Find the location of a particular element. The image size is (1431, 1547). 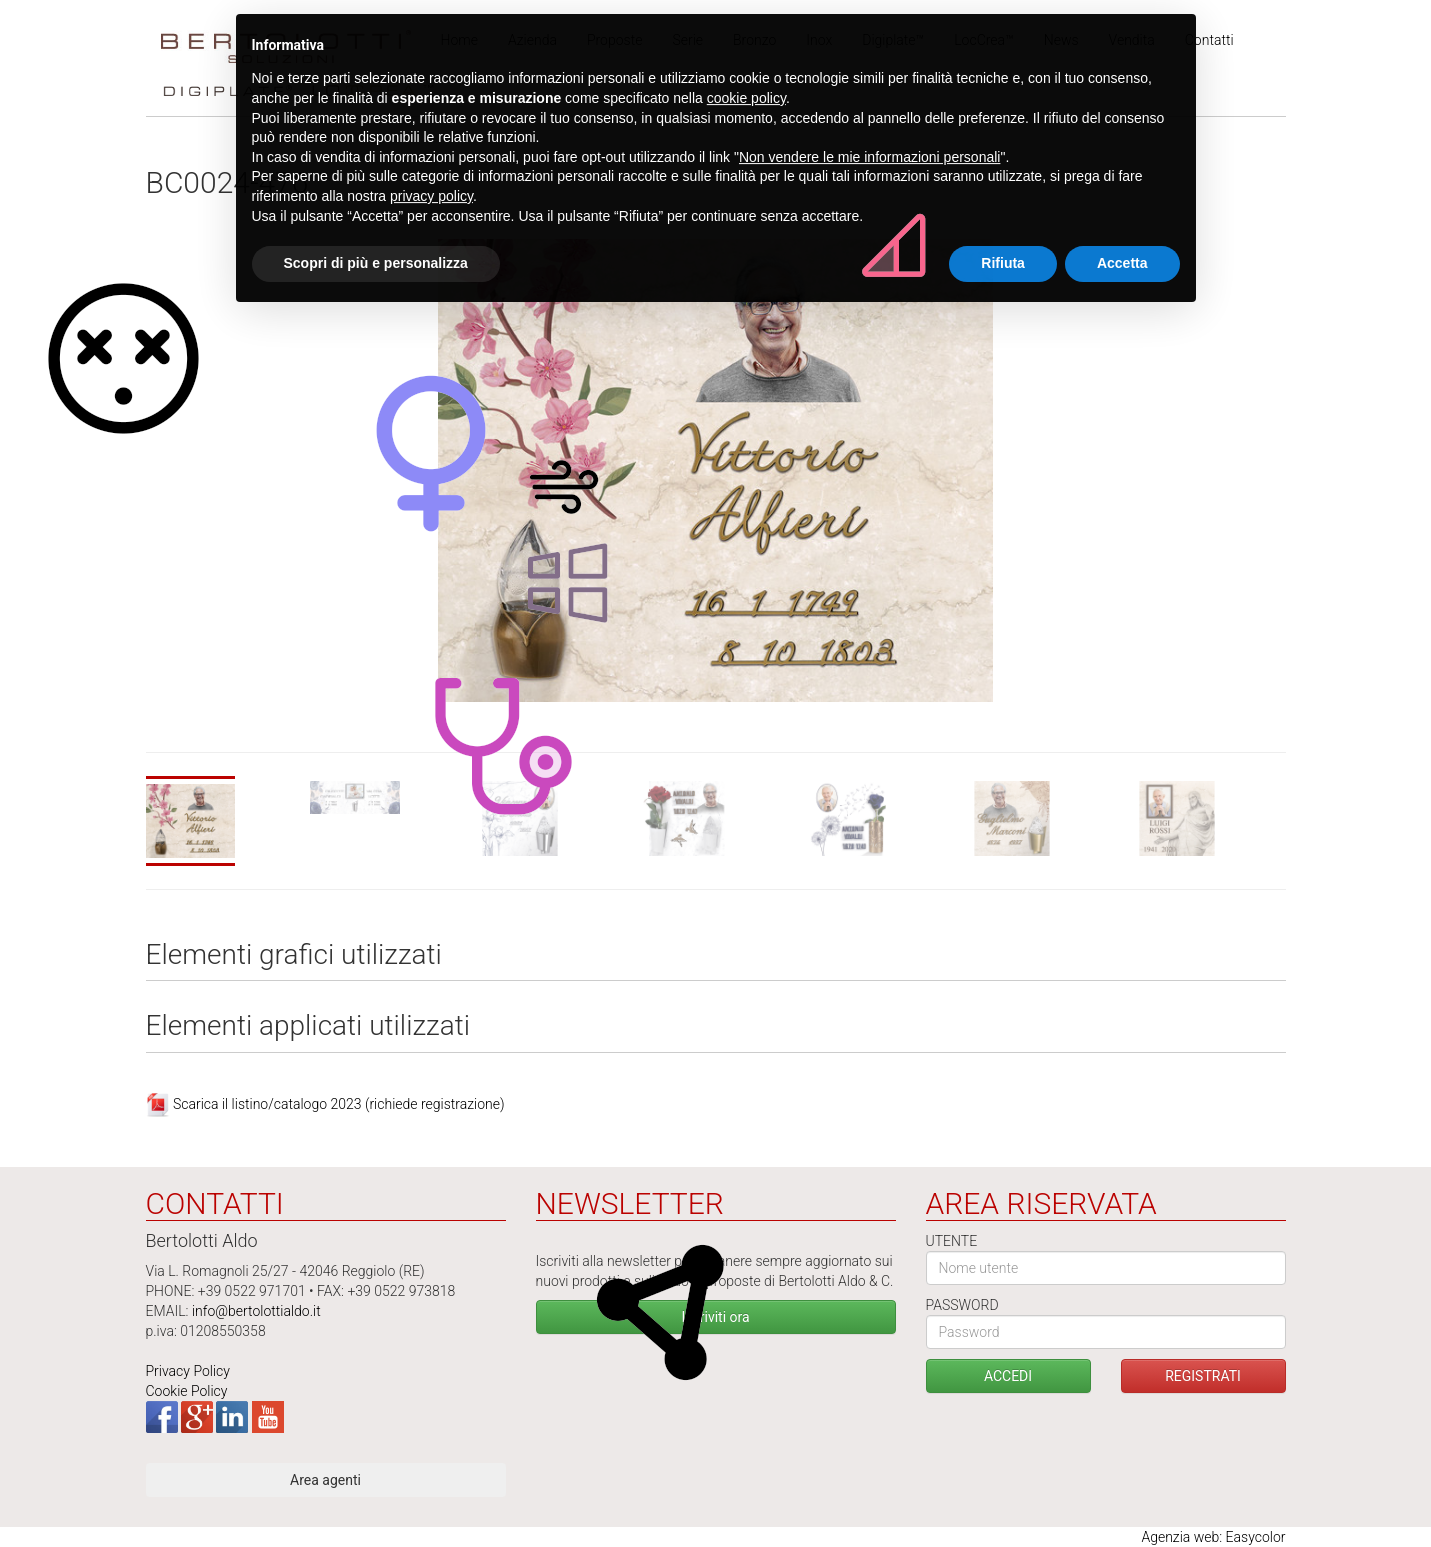

indicates female gender option is located at coordinates (431, 451).